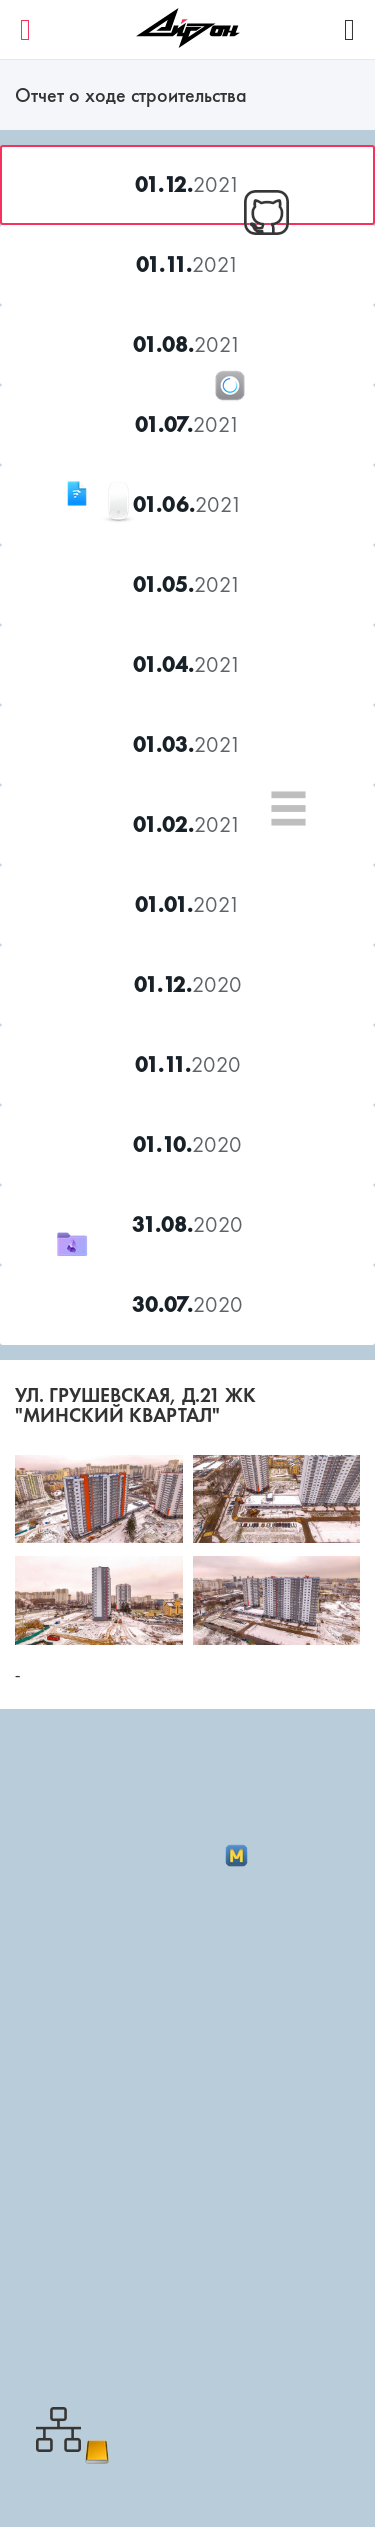 The width and height of the screenshot is (375, 2527). What do you see at coordinates (230, 386) in the screenshot?
I see `configure app launch animation preferences` at bounding box center [230, 386].